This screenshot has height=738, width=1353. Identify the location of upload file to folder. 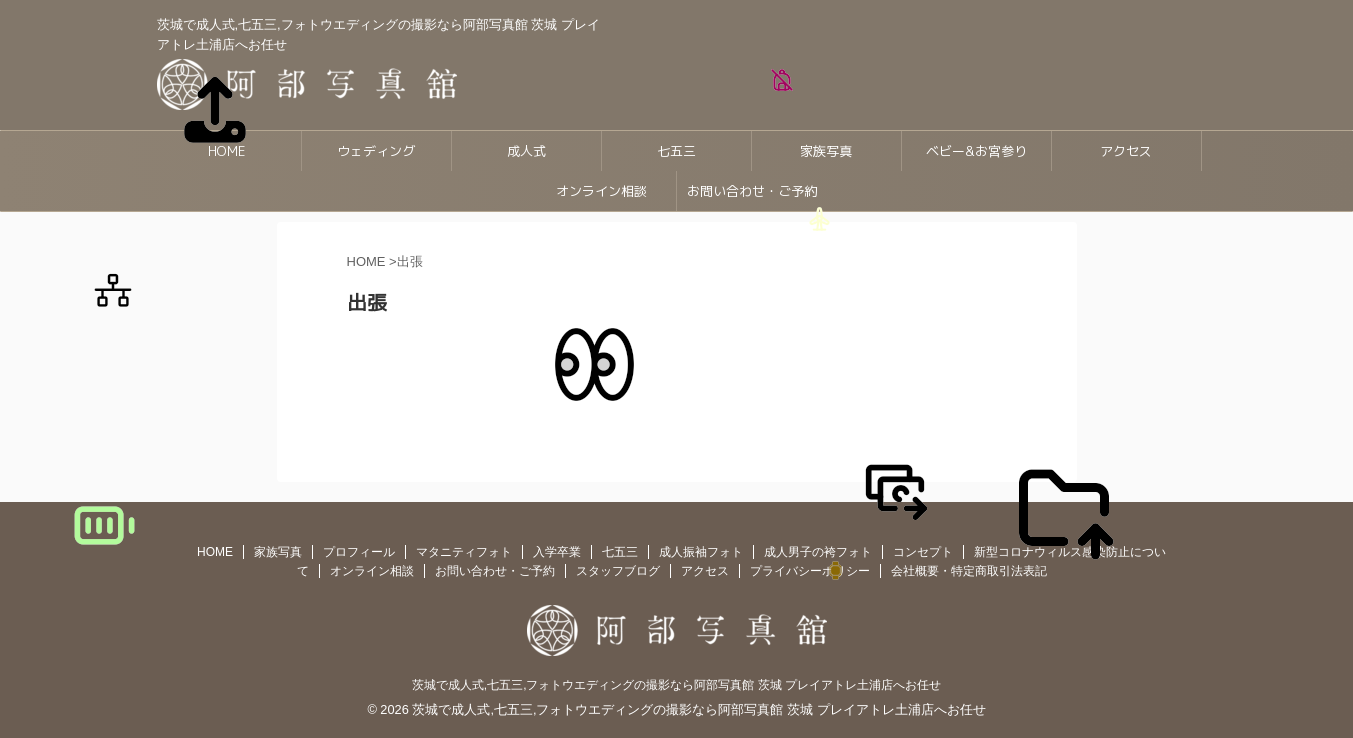
(1064, 510).